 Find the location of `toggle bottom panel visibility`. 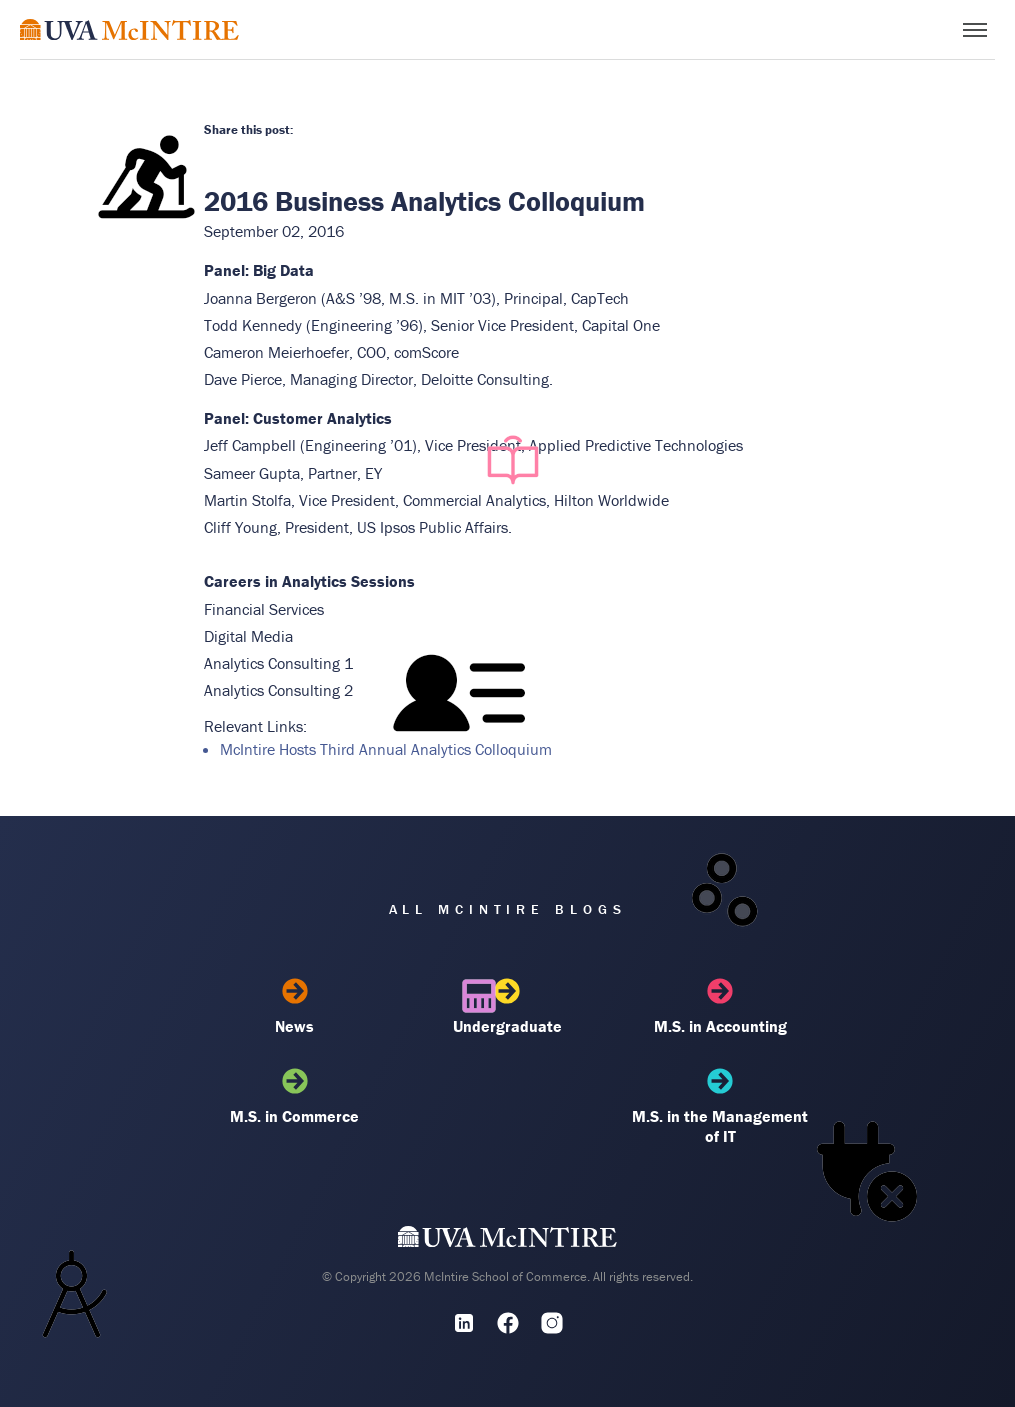

toggle bottom panel visibility is located at coordinates (479, 996).